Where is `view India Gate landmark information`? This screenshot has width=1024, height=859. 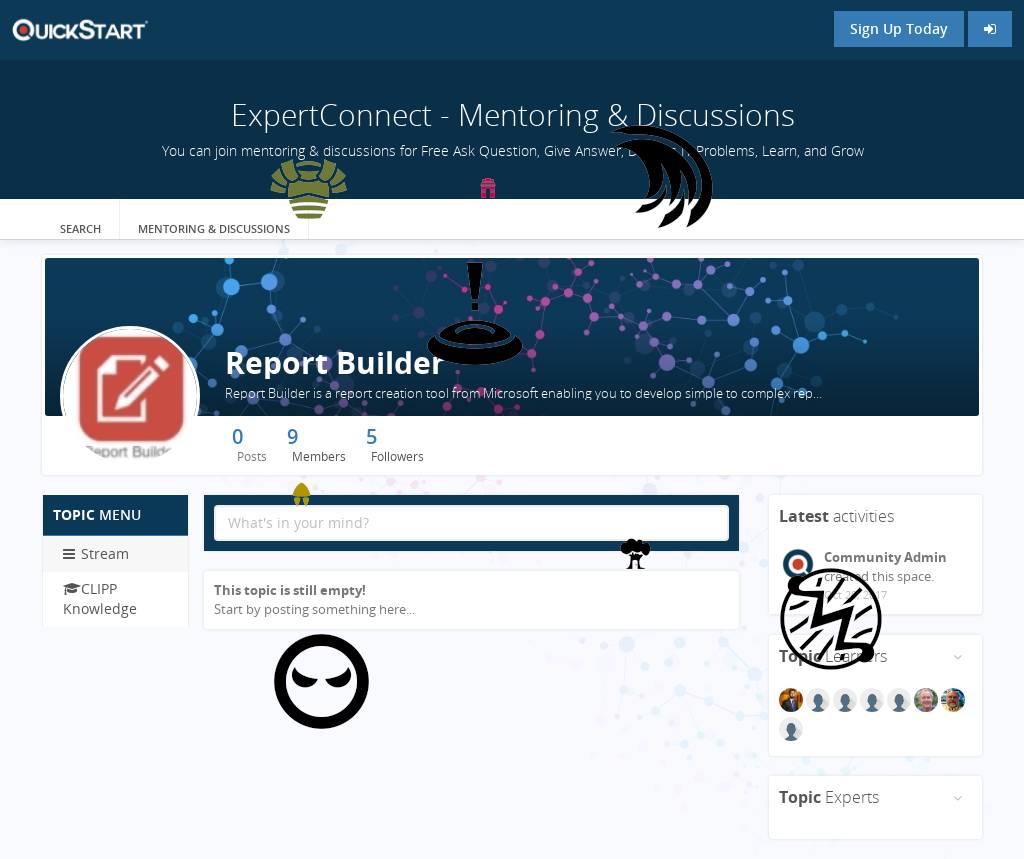
view India Gate landmark information is located at coordinates (488, 187).